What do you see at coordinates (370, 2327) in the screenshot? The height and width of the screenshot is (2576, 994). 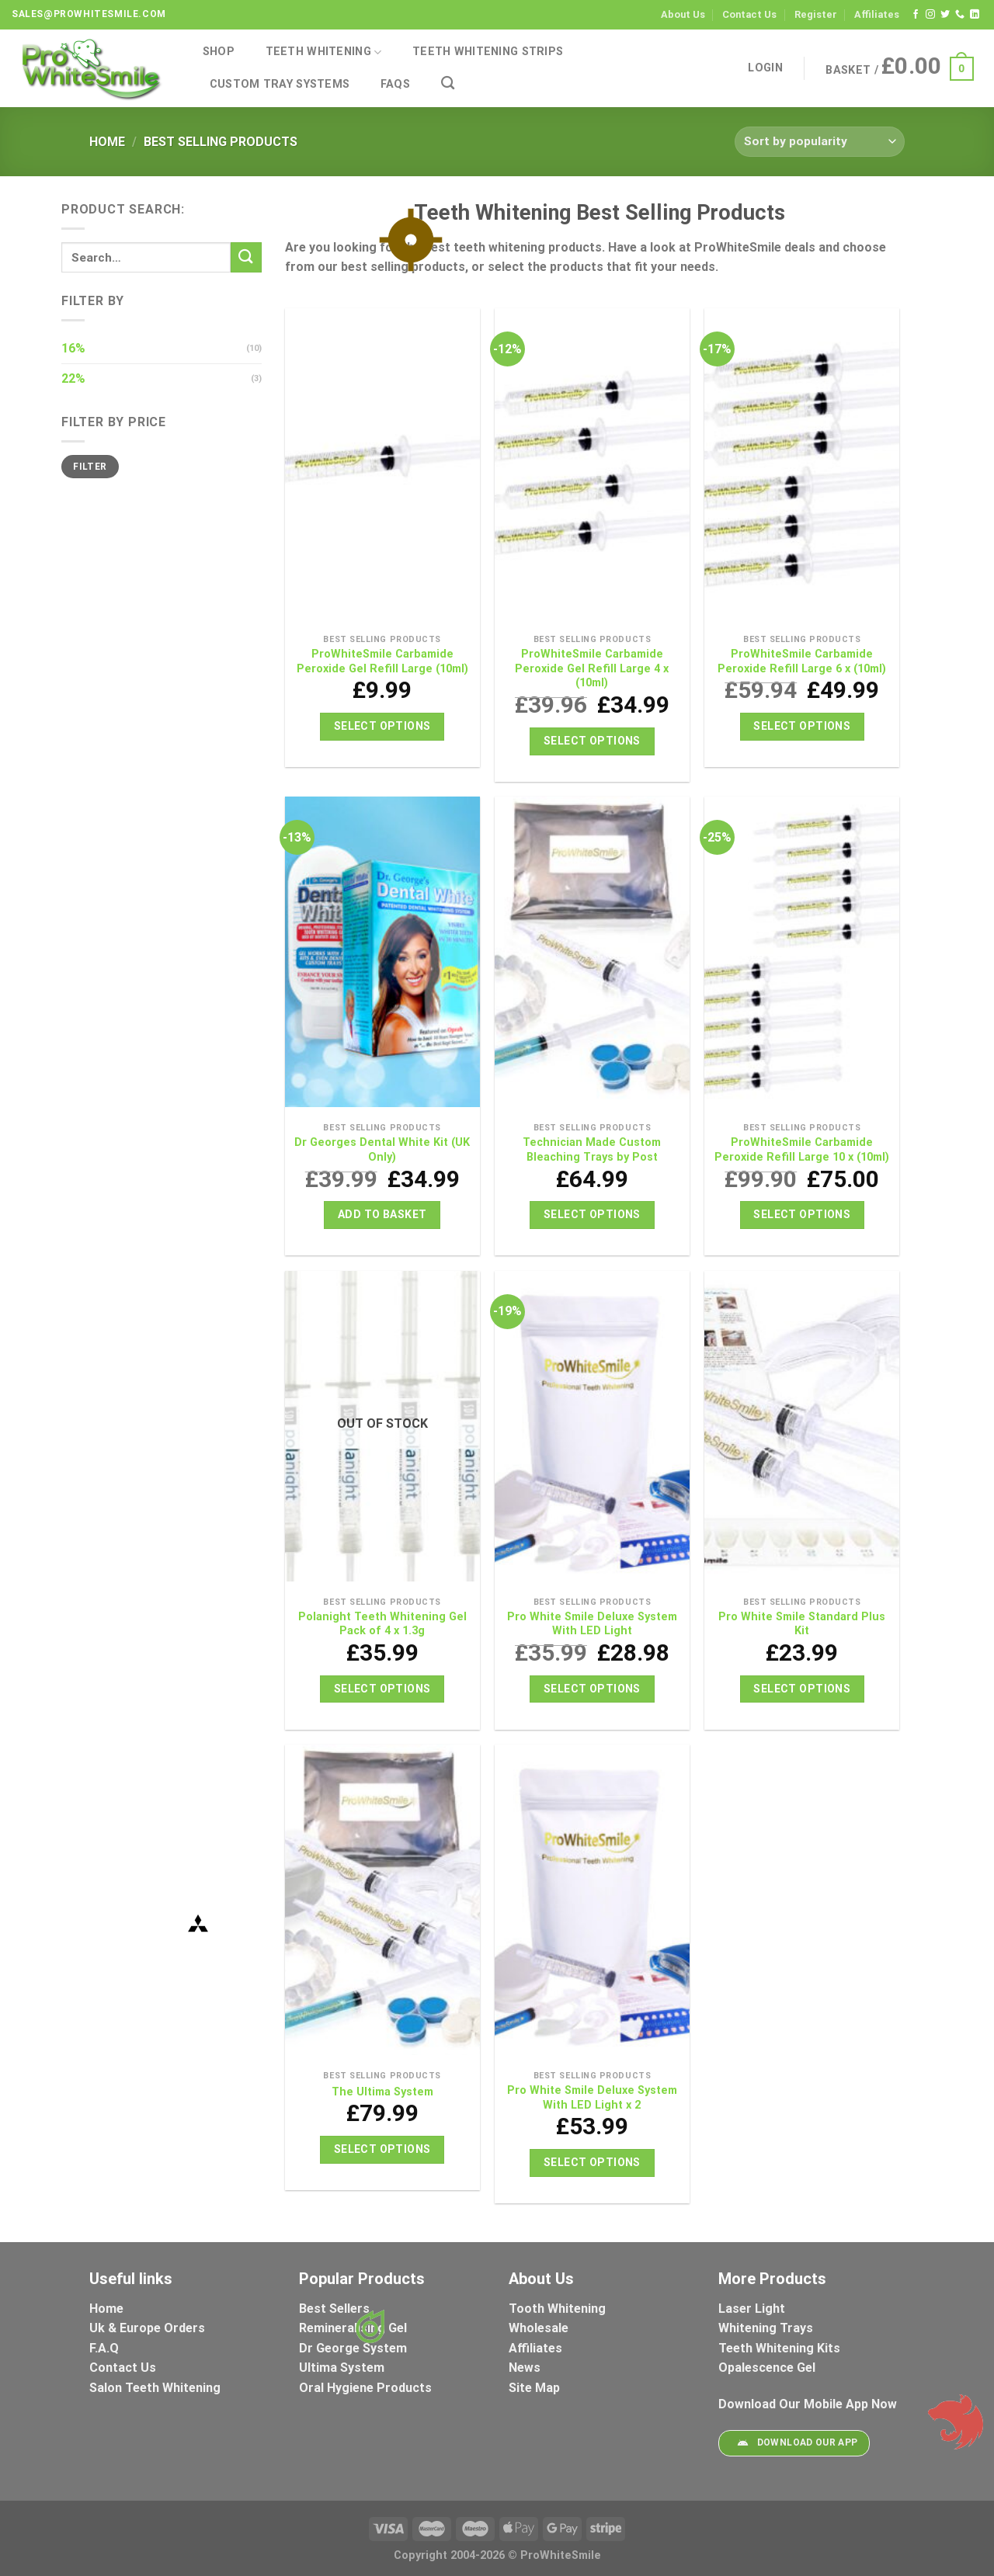 I see `indicates meteor or space weather event` at bounding box center [370, 2327].